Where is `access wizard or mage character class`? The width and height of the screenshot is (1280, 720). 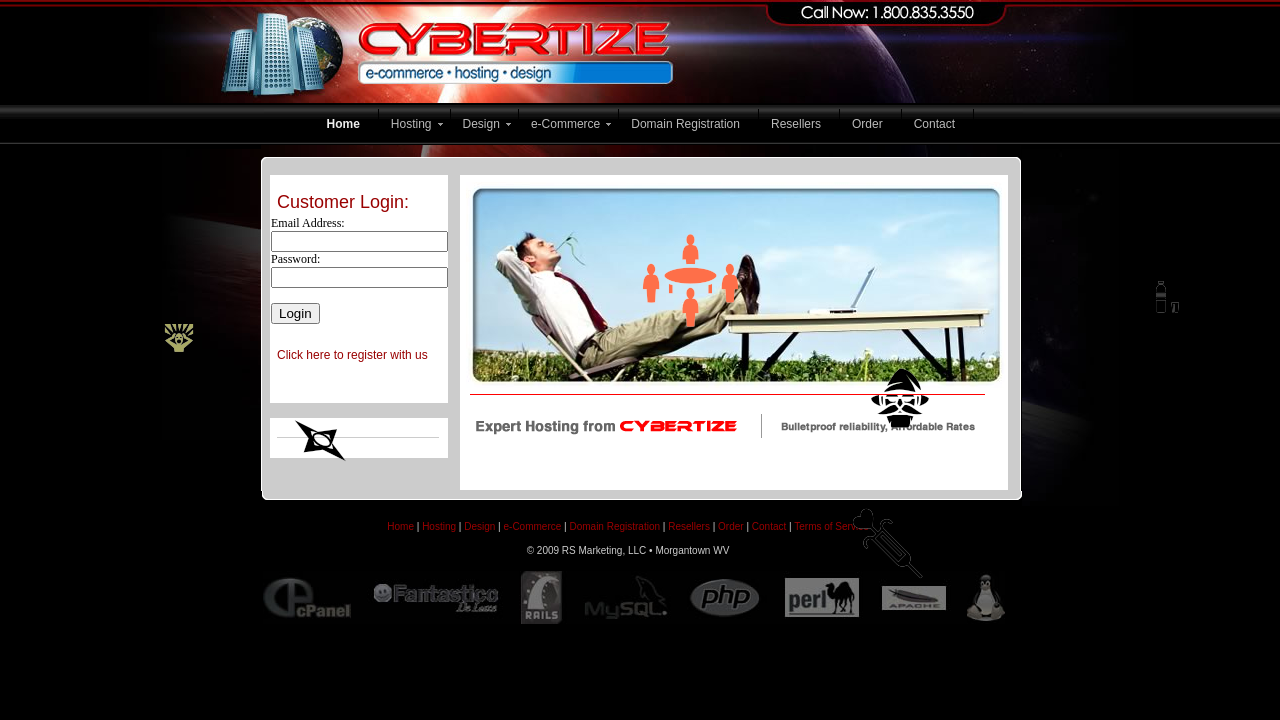
access wizard or mage character class is located at coordinates (900, 398).